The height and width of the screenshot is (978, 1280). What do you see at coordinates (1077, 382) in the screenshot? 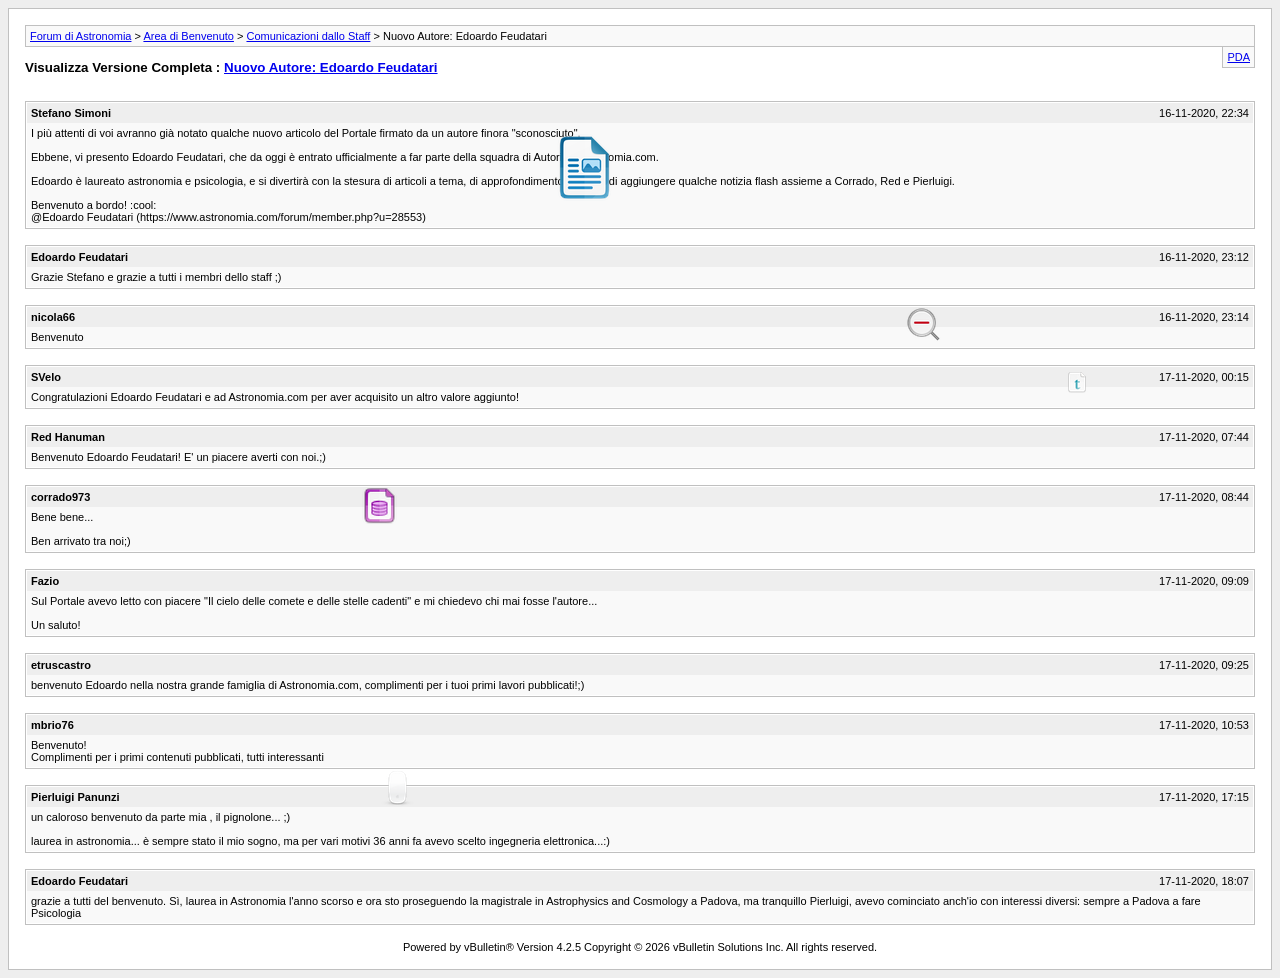
I see `a typst document file` at bounding box center [1077, 382].